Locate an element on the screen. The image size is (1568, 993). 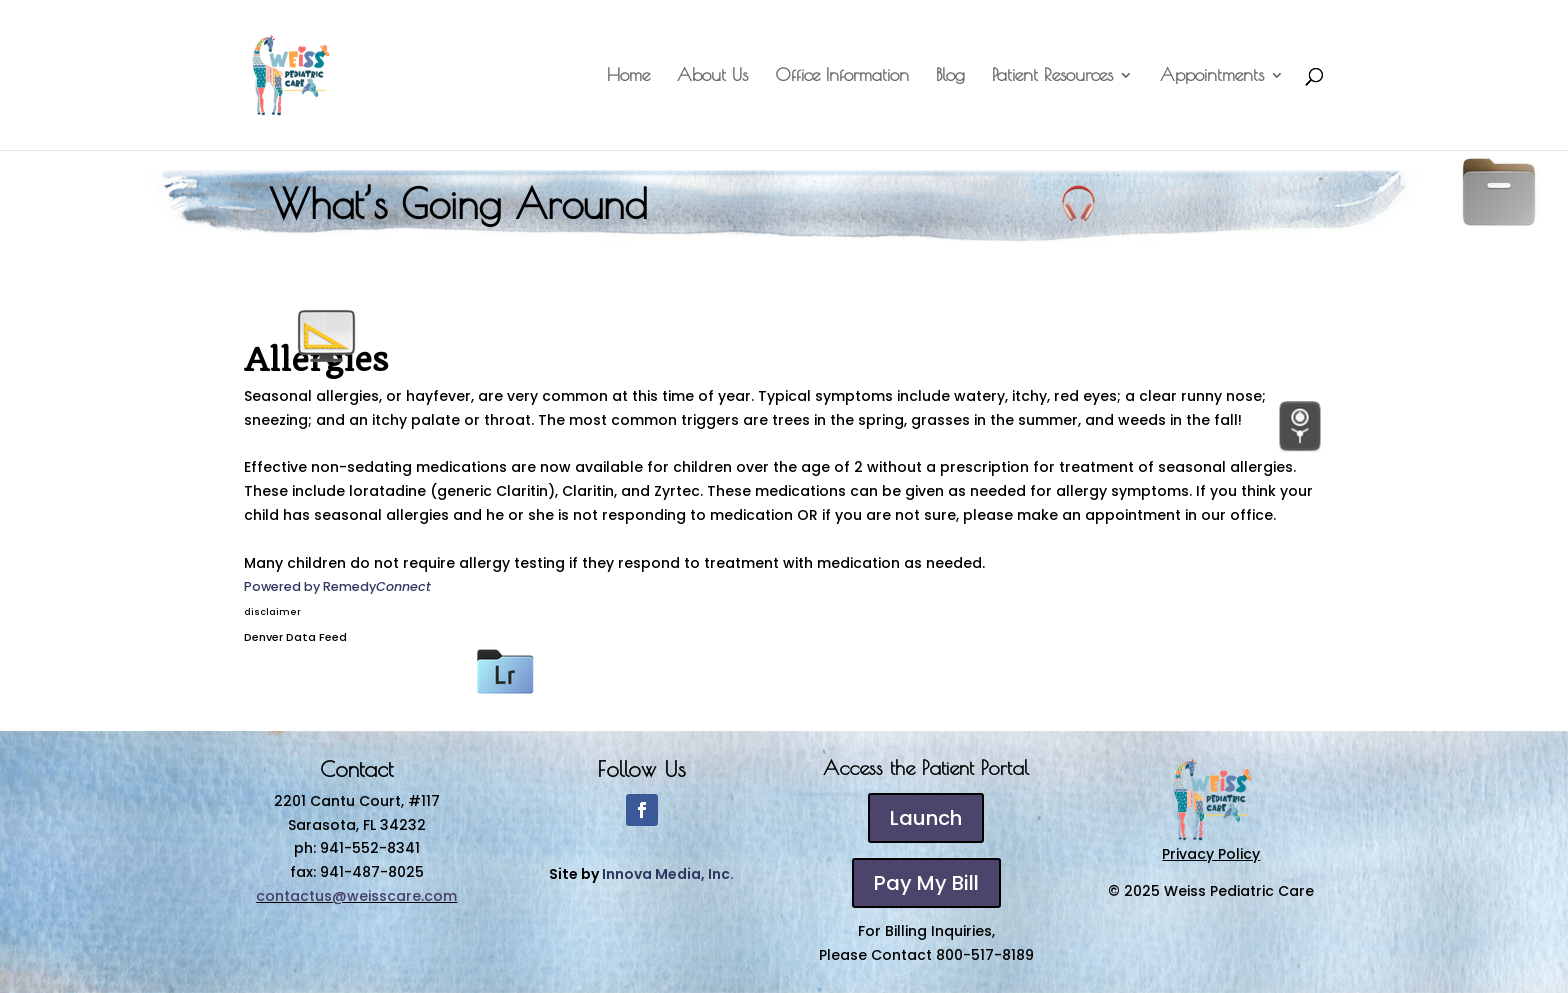
open folder containing Adobe Lightroom files is located at coordinates (505, 673).